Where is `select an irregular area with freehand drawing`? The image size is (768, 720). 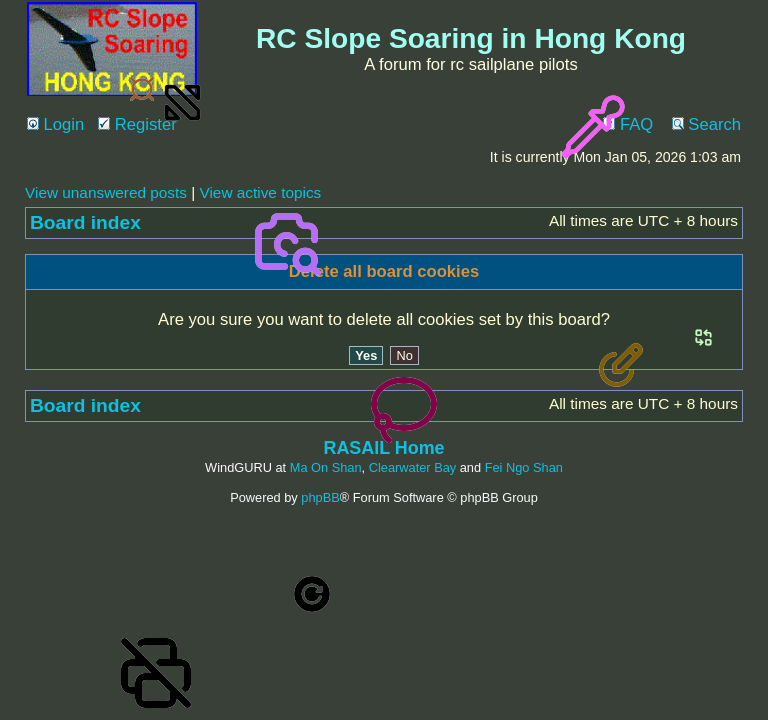 select an irregular area with freehand drawing is located at coordinates (404, 410).